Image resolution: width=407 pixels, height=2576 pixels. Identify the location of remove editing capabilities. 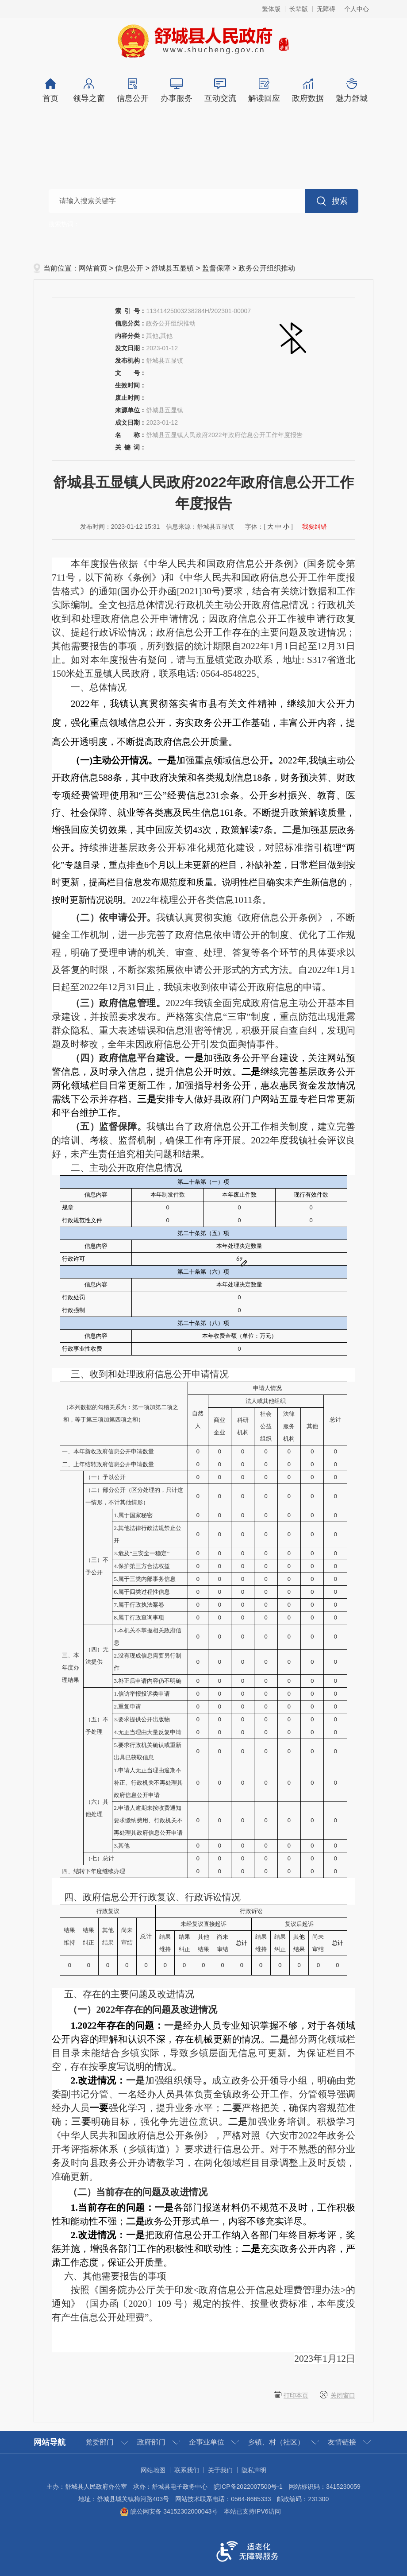
(244, 1263).